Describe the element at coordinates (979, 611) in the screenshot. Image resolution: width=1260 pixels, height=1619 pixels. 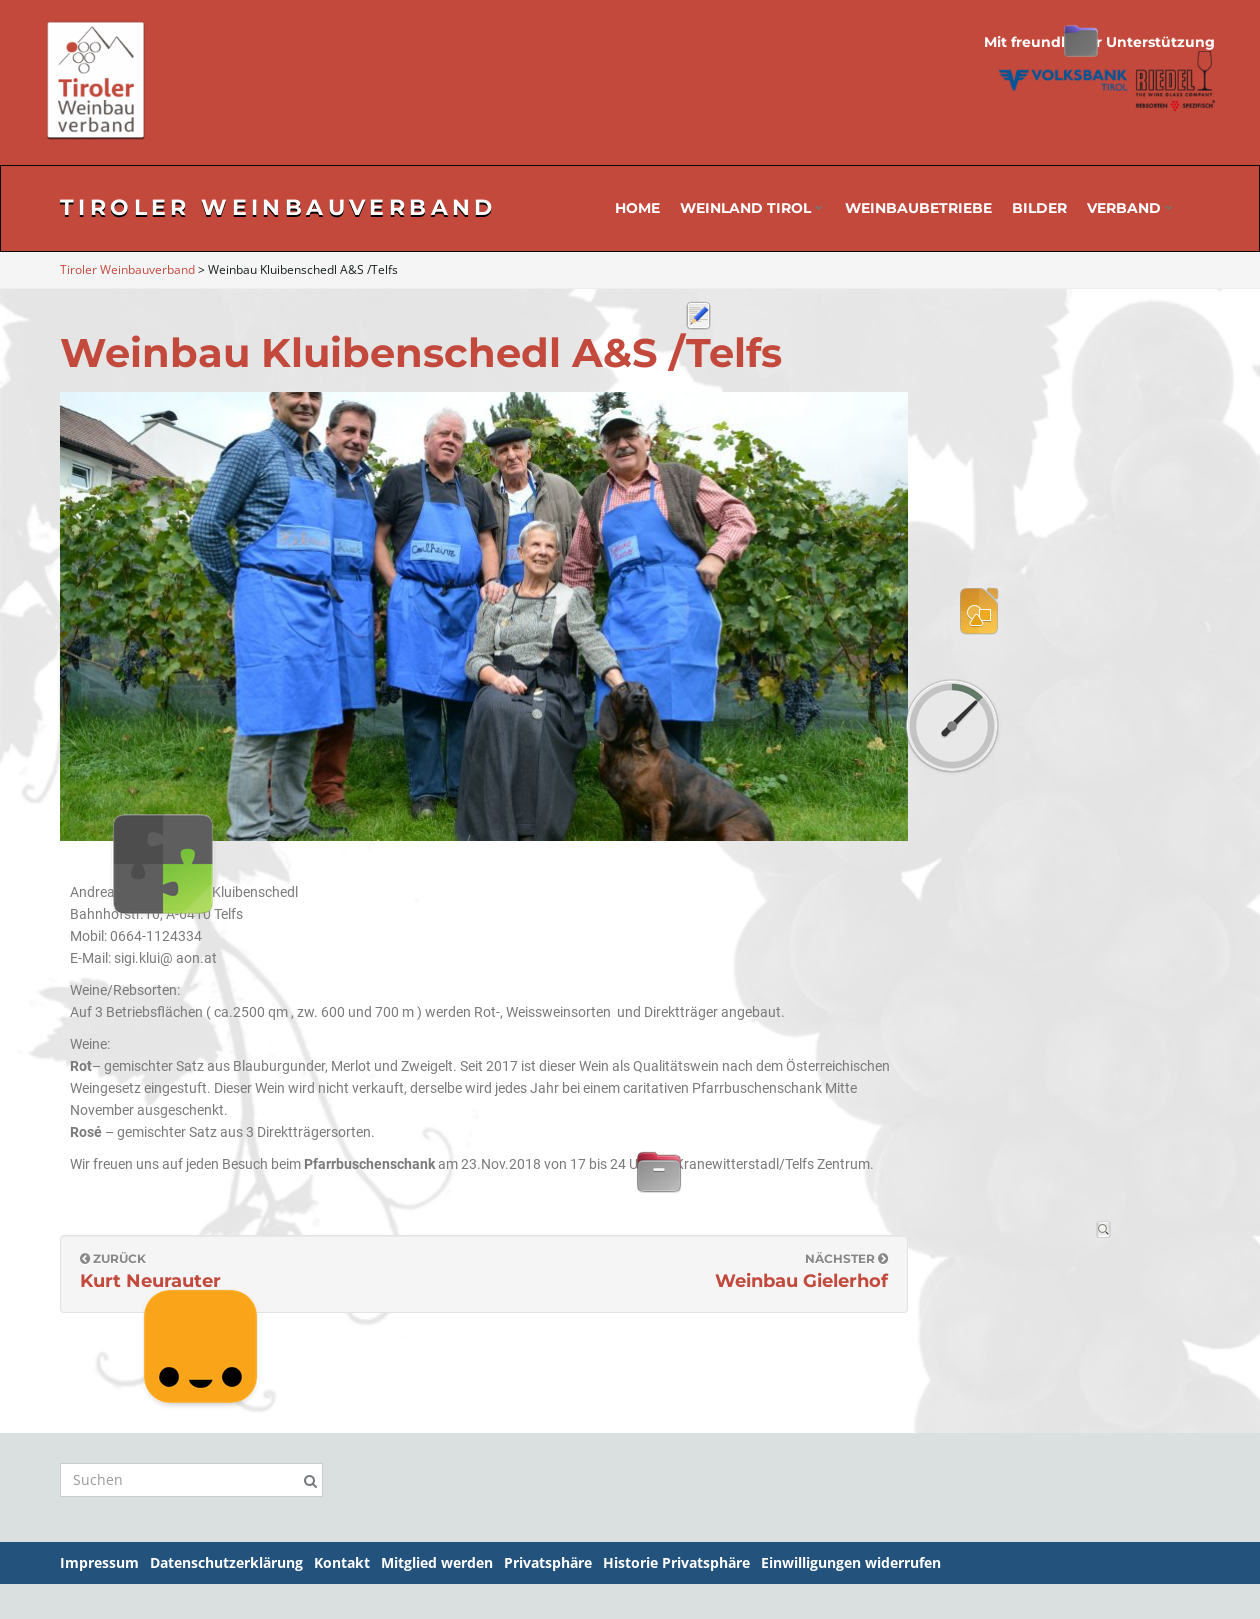
I see `open libreoffice draw application` at that location.